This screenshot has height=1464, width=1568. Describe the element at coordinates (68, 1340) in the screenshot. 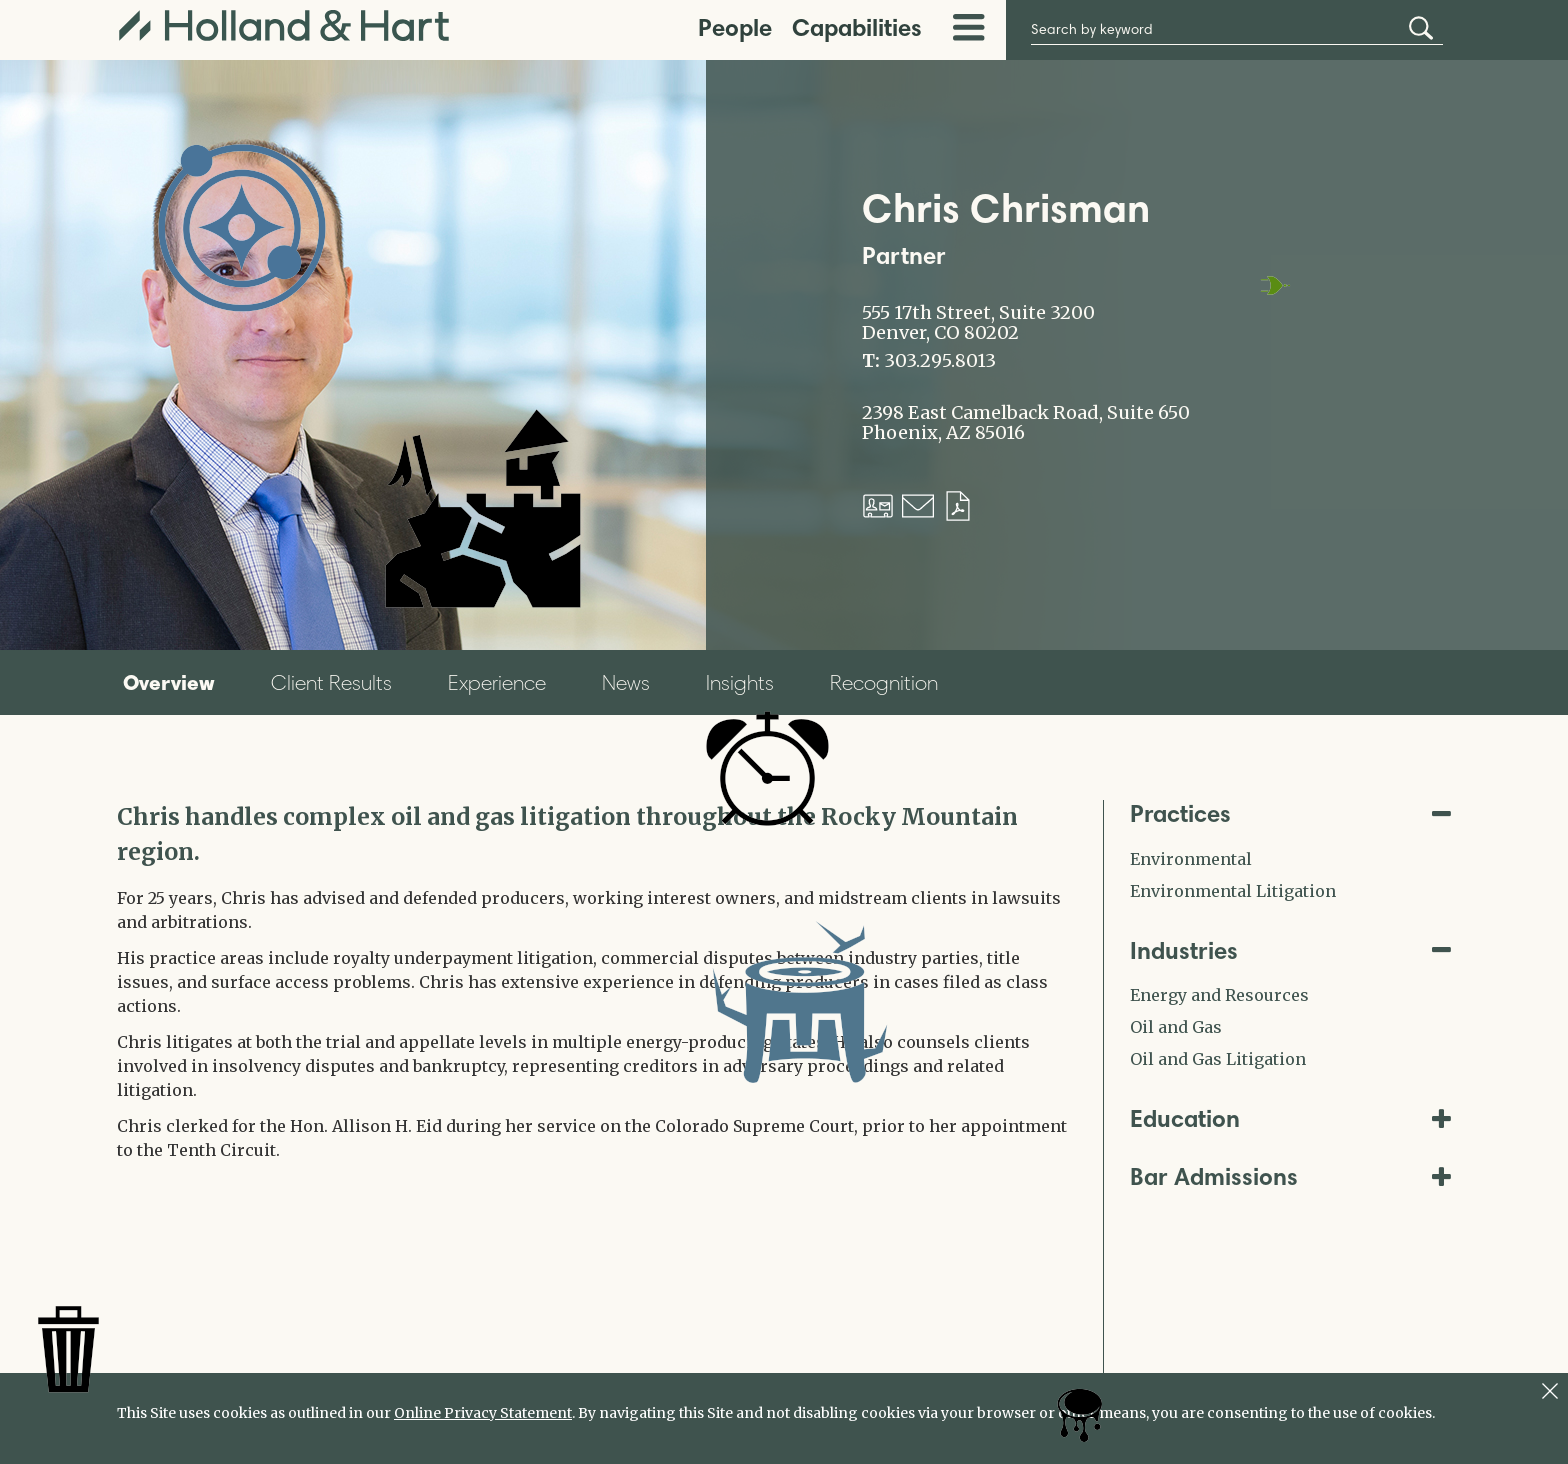

I see `delete selected item` at that location.